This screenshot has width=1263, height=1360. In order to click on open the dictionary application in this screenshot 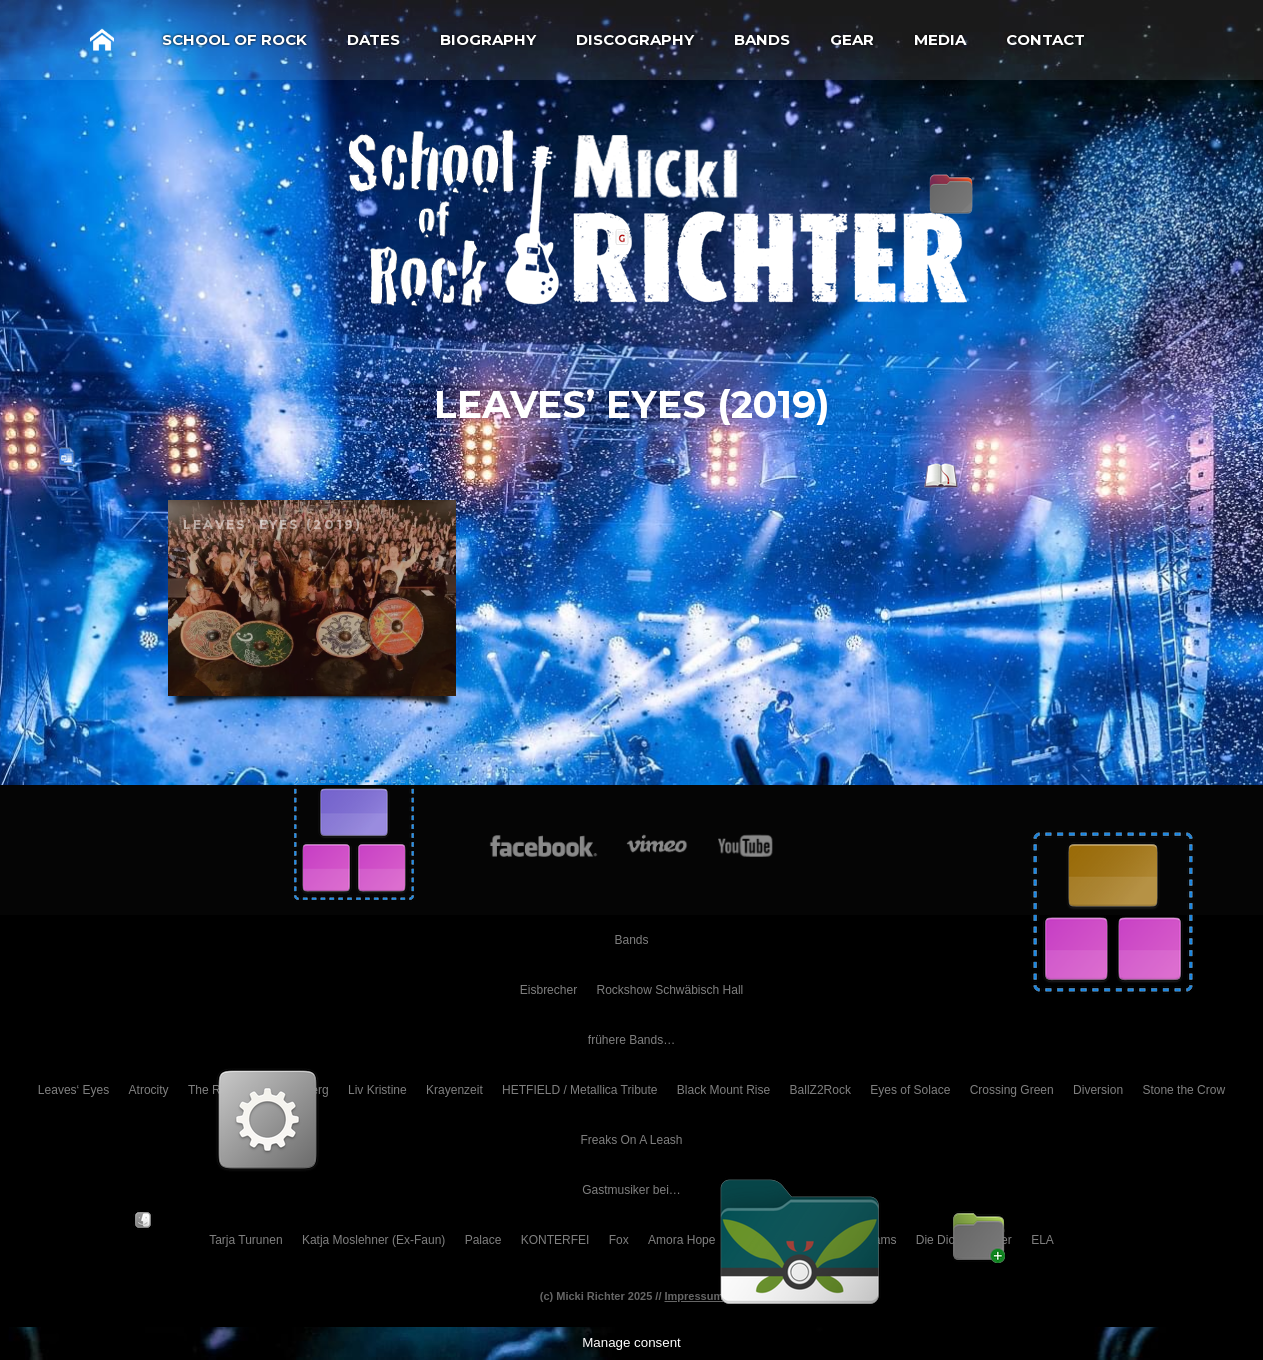, I will do `click(941, 473)`.